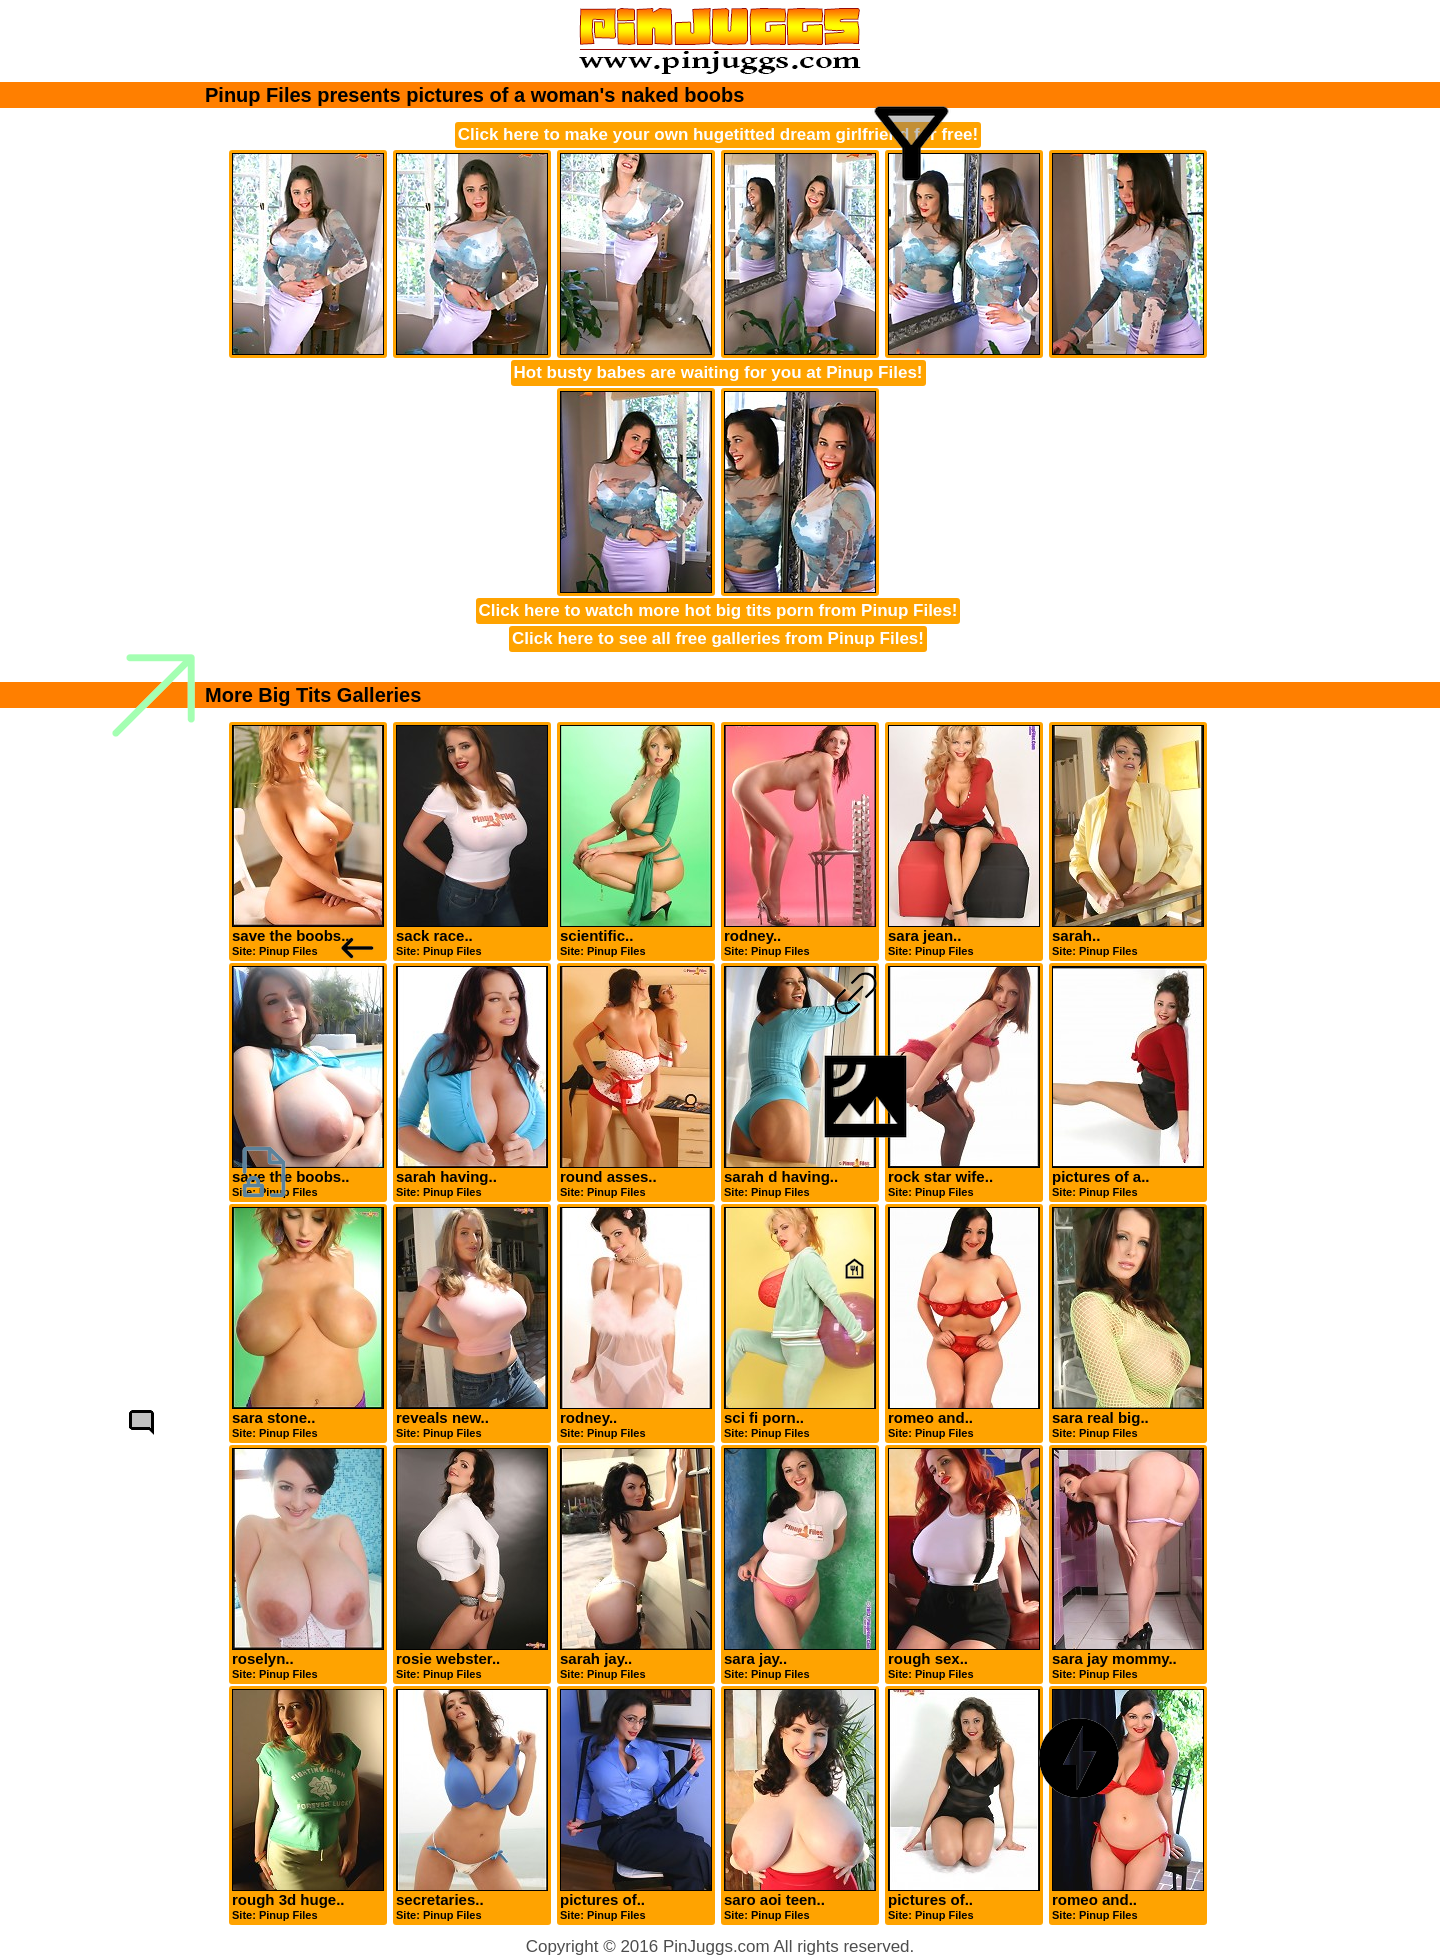  What do you see at coordinates (141, 1422) in the screenshot?
I see `open comments or discussion` at bounding box center [141, 1422].